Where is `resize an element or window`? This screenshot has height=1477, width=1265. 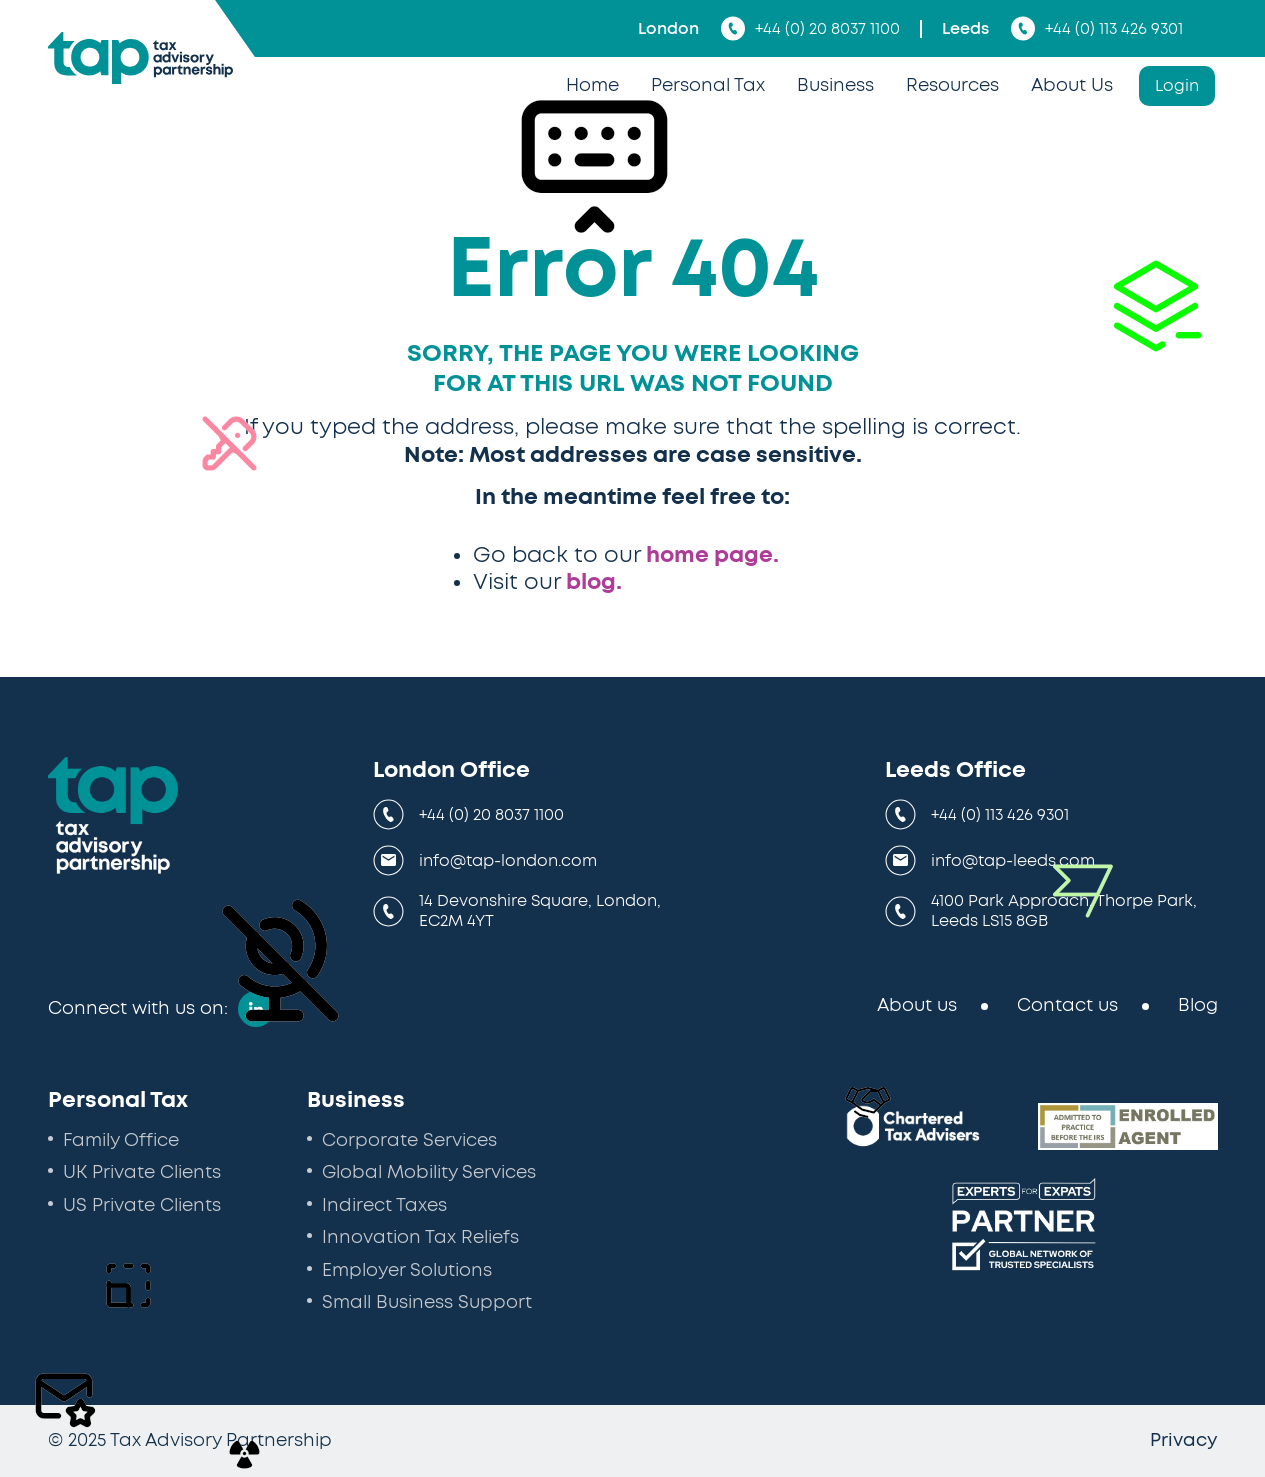
resize an element or window is located at coordinates (128, 1285).